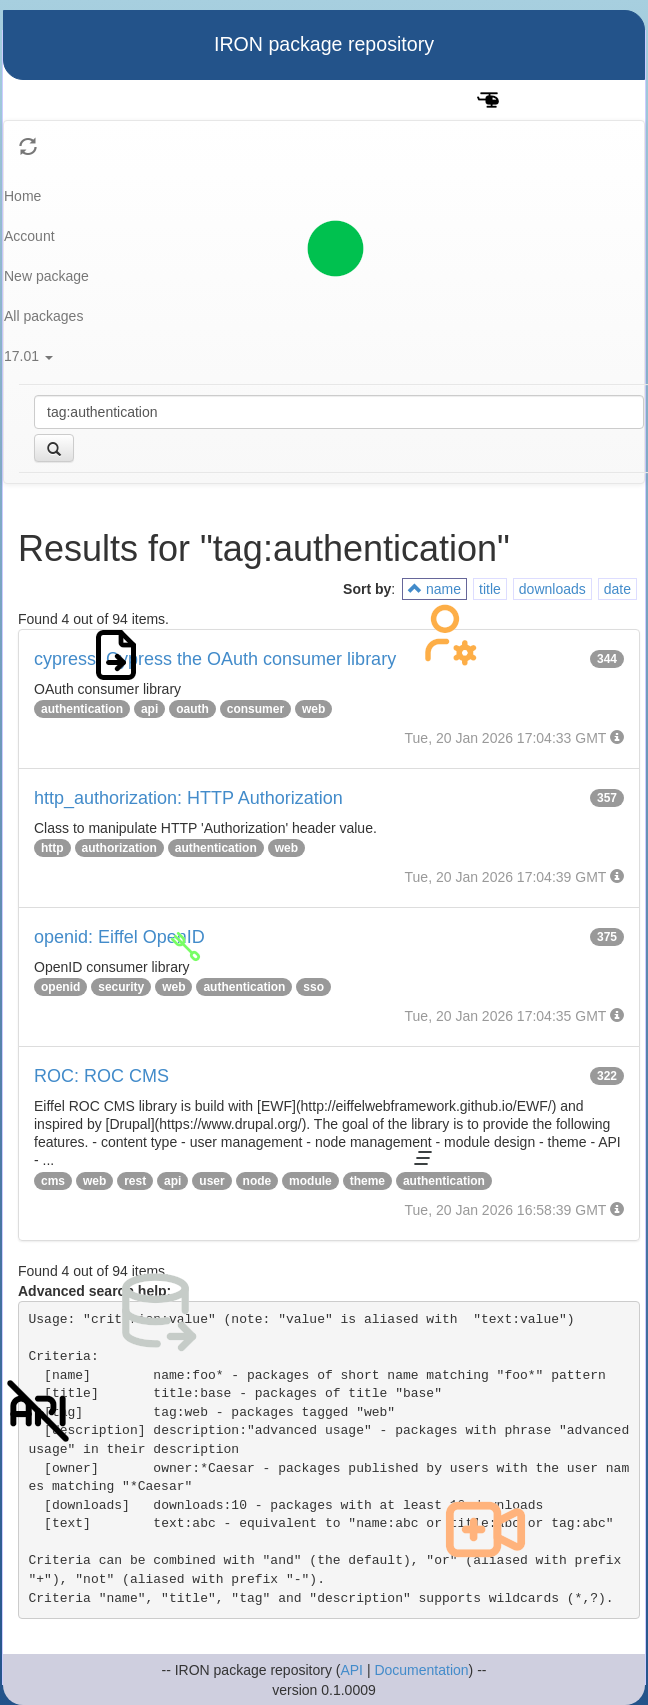 Image resolution: width=648 pixels, height=1705 pixels. Describe the element at coordinates (488, 99) in the screenshot. I see `access helicopter or air transport options` at that location.